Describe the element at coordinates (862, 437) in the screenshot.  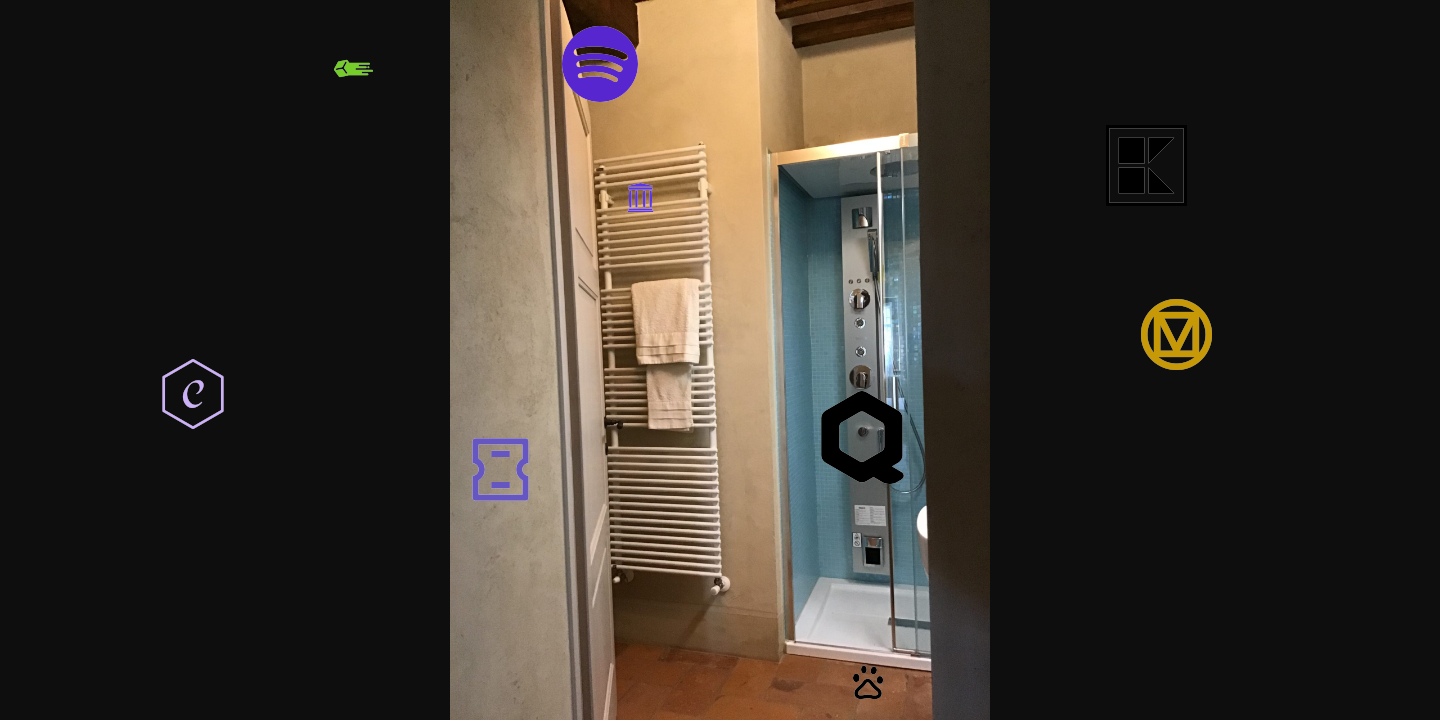
I see `qubes os logo` at that location.